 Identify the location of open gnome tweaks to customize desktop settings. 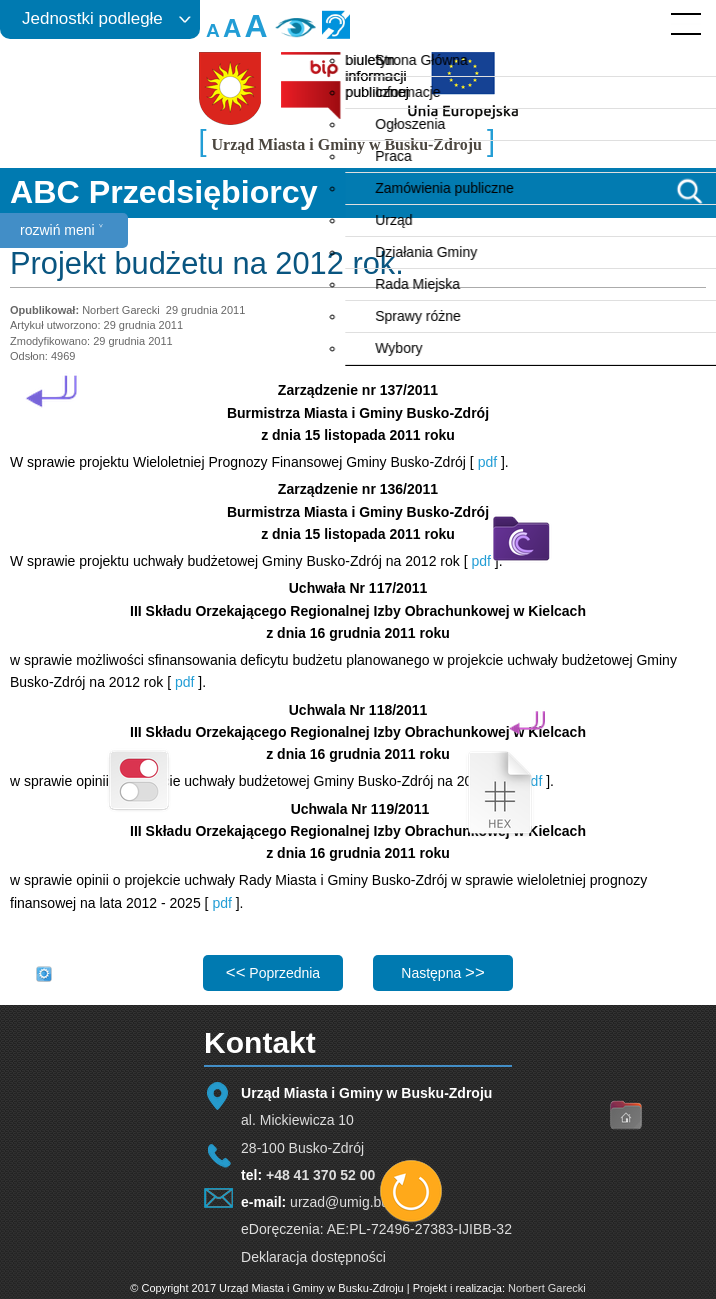
(139, 780).